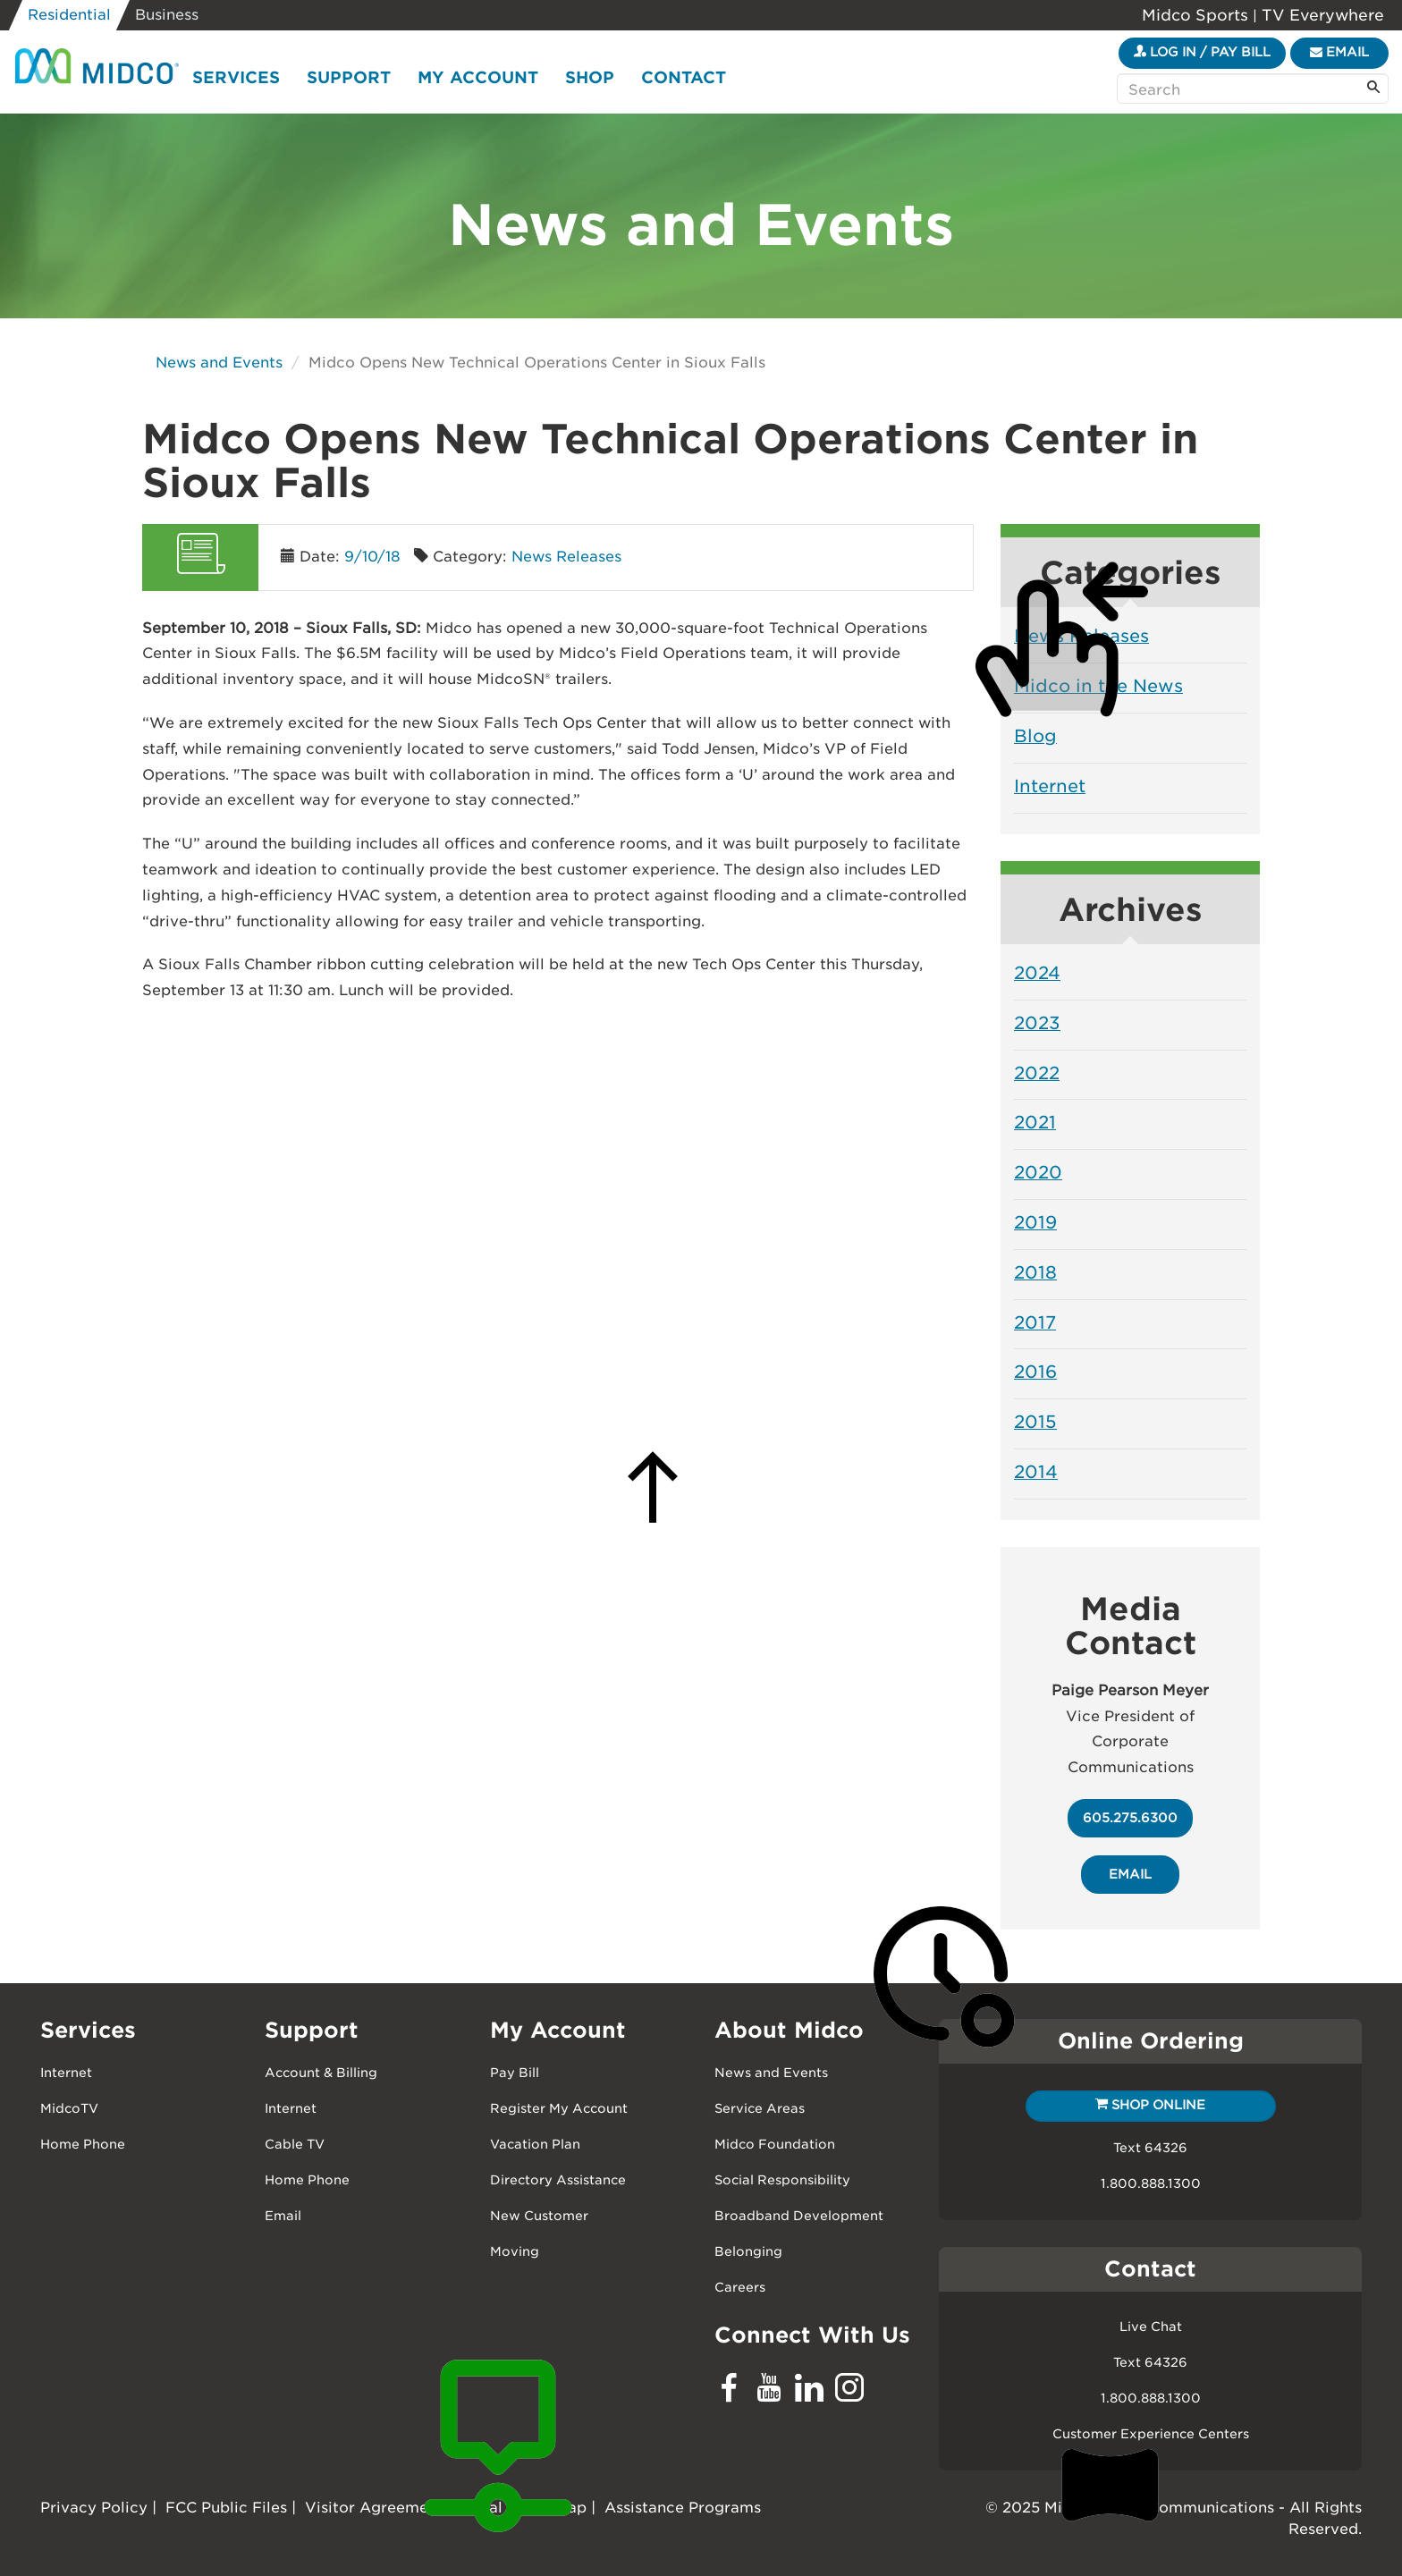  I want to click on indicates north direction on a map or compass, so click(653, 1487).